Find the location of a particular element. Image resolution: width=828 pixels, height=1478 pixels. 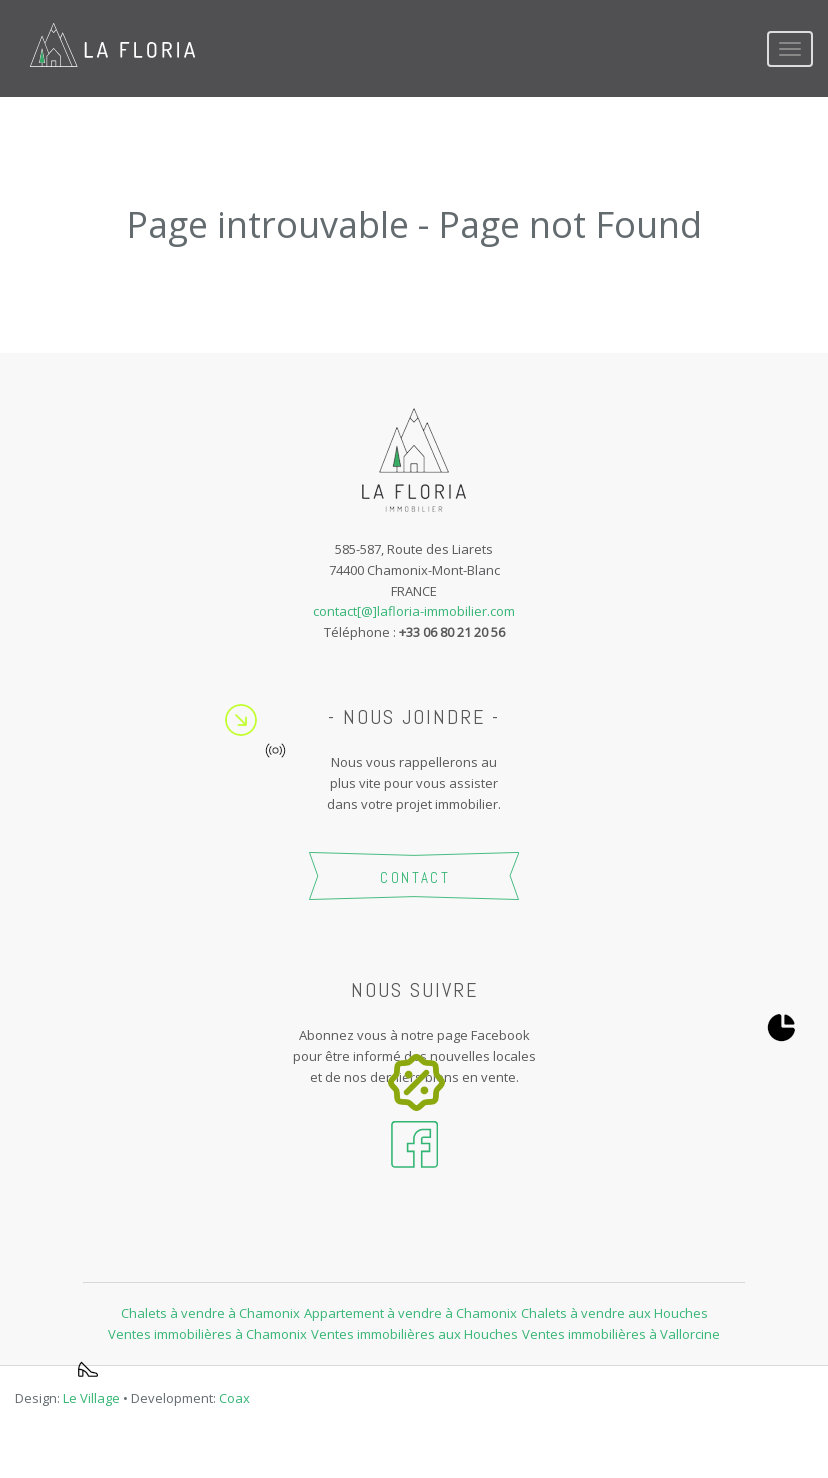

start a live broadcast or stream is located at coordinates (275, 750).